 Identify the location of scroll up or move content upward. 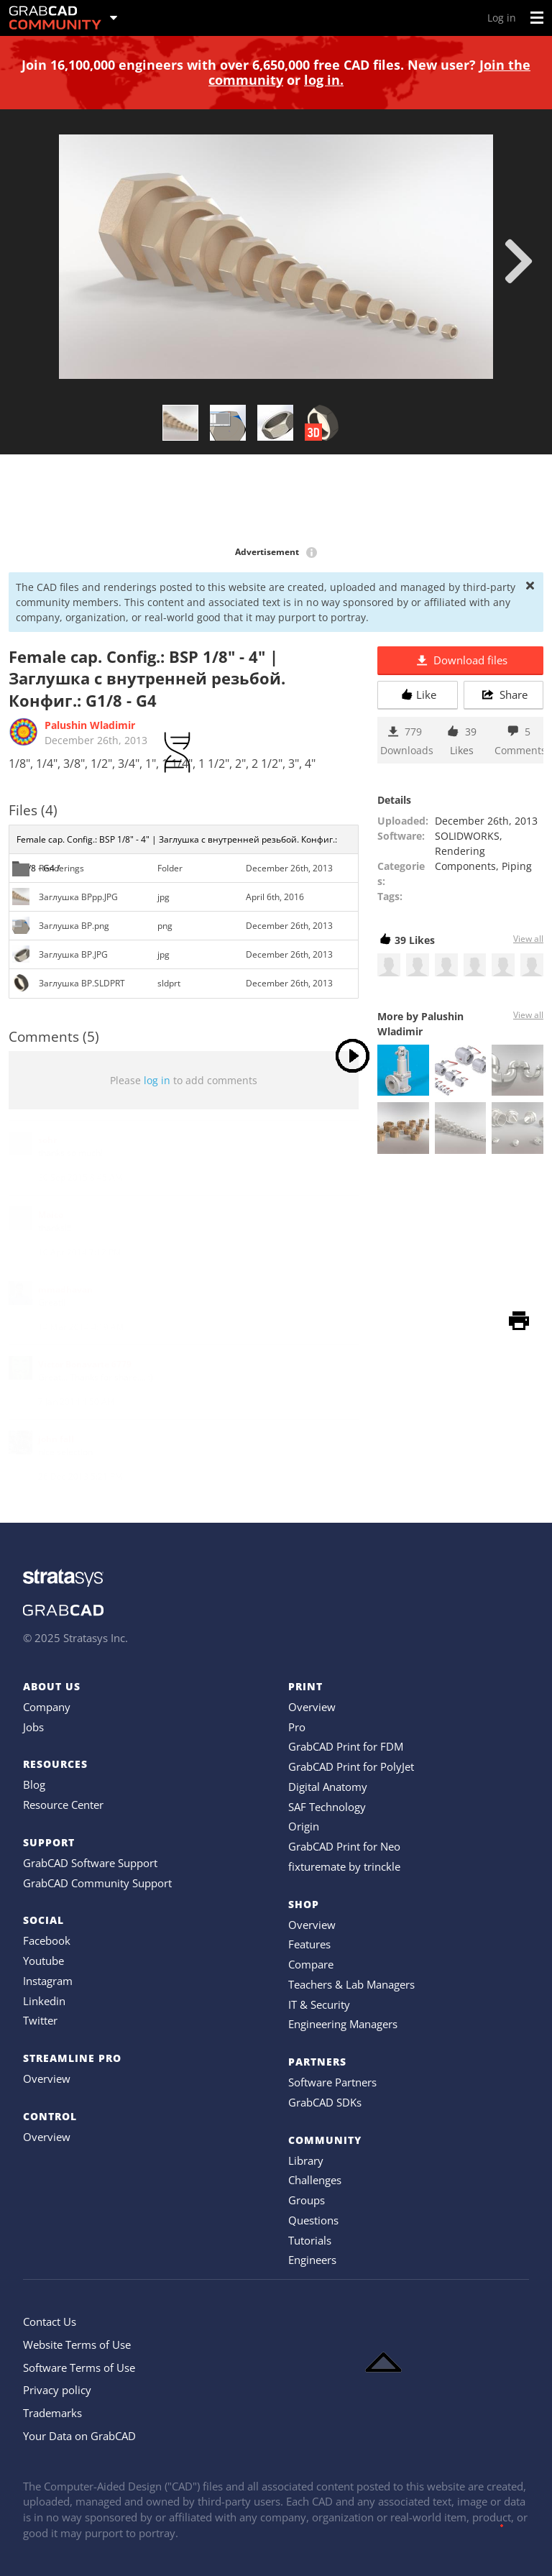
(383, 2372).